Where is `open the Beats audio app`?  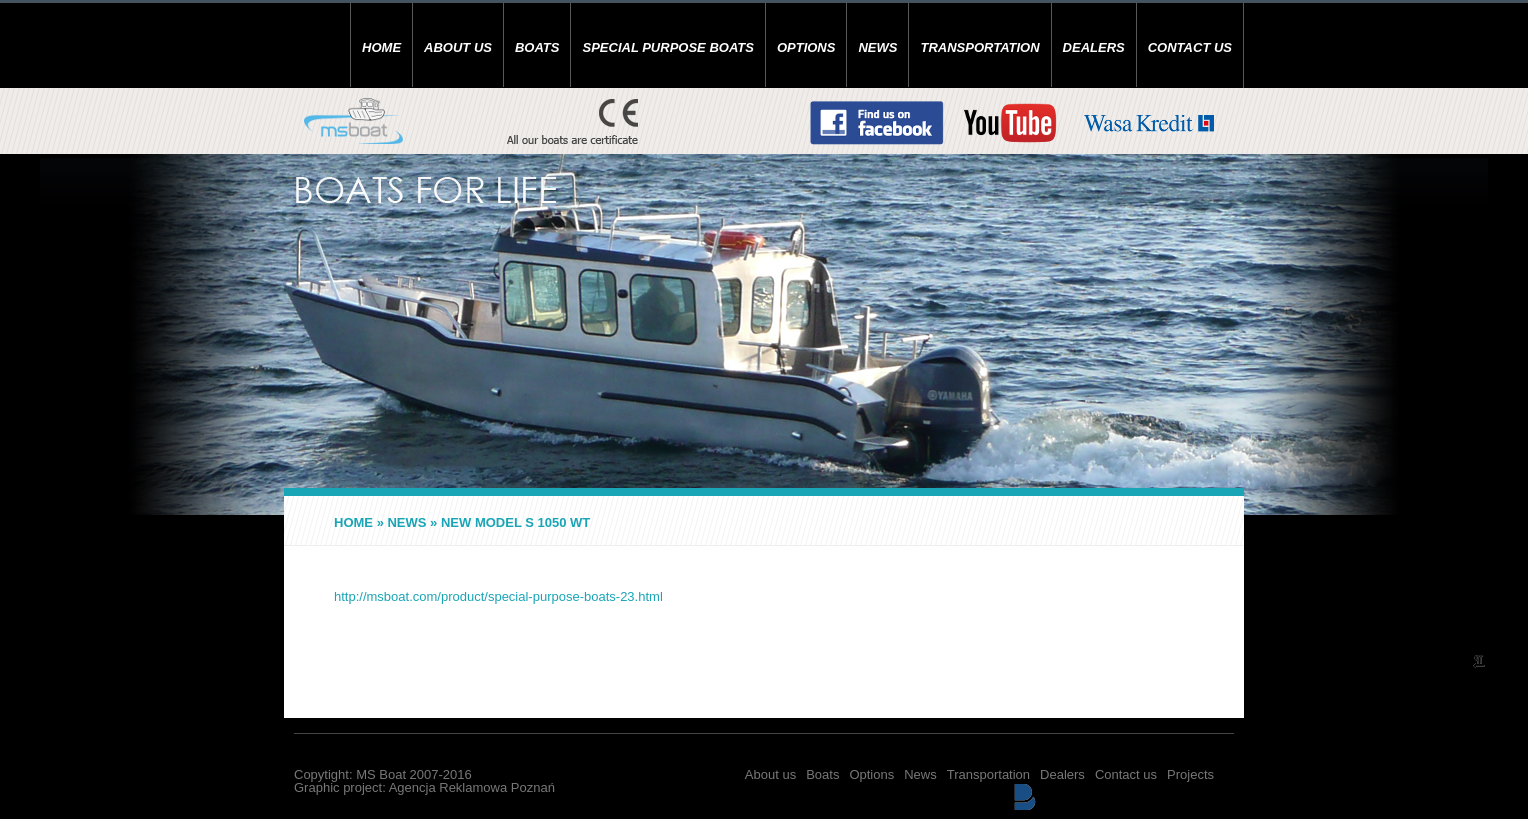 open the Beats audio app is located at coordinates (1025, 797).